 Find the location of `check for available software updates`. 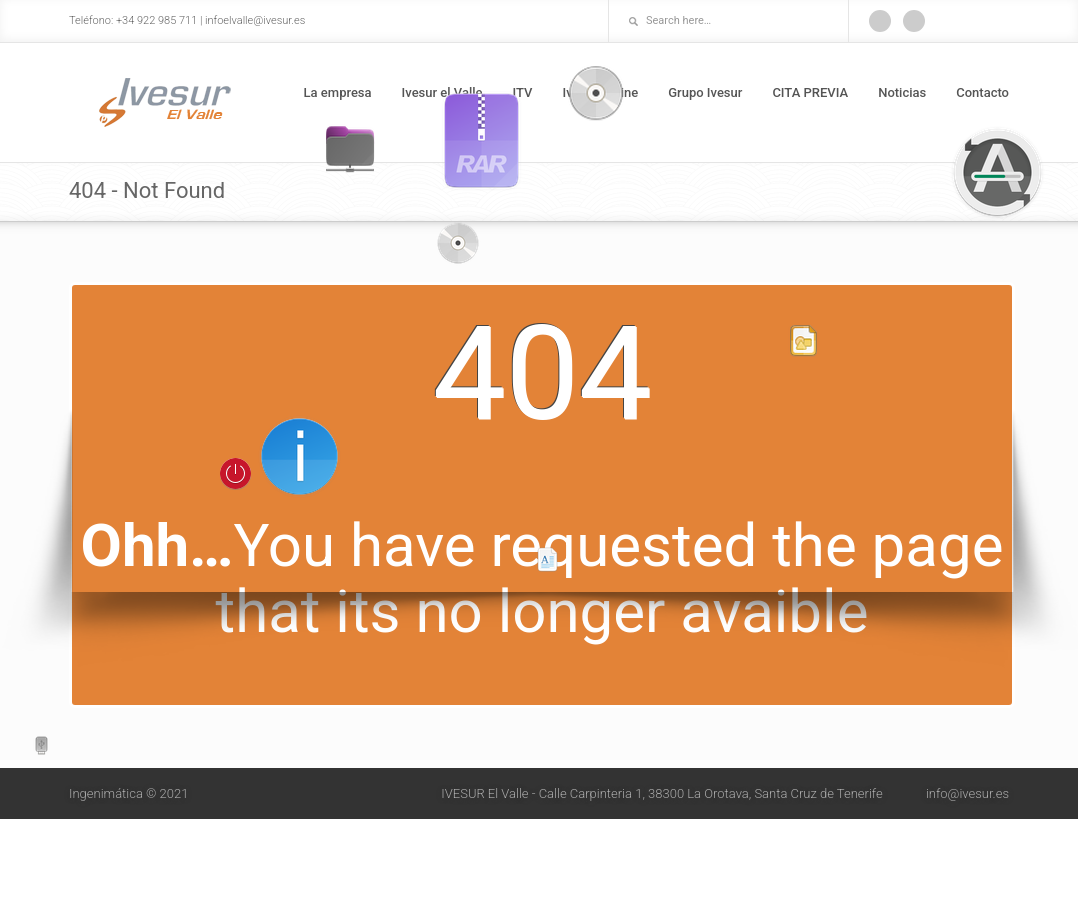

check for available software updates is located at coordinates (997, 172).